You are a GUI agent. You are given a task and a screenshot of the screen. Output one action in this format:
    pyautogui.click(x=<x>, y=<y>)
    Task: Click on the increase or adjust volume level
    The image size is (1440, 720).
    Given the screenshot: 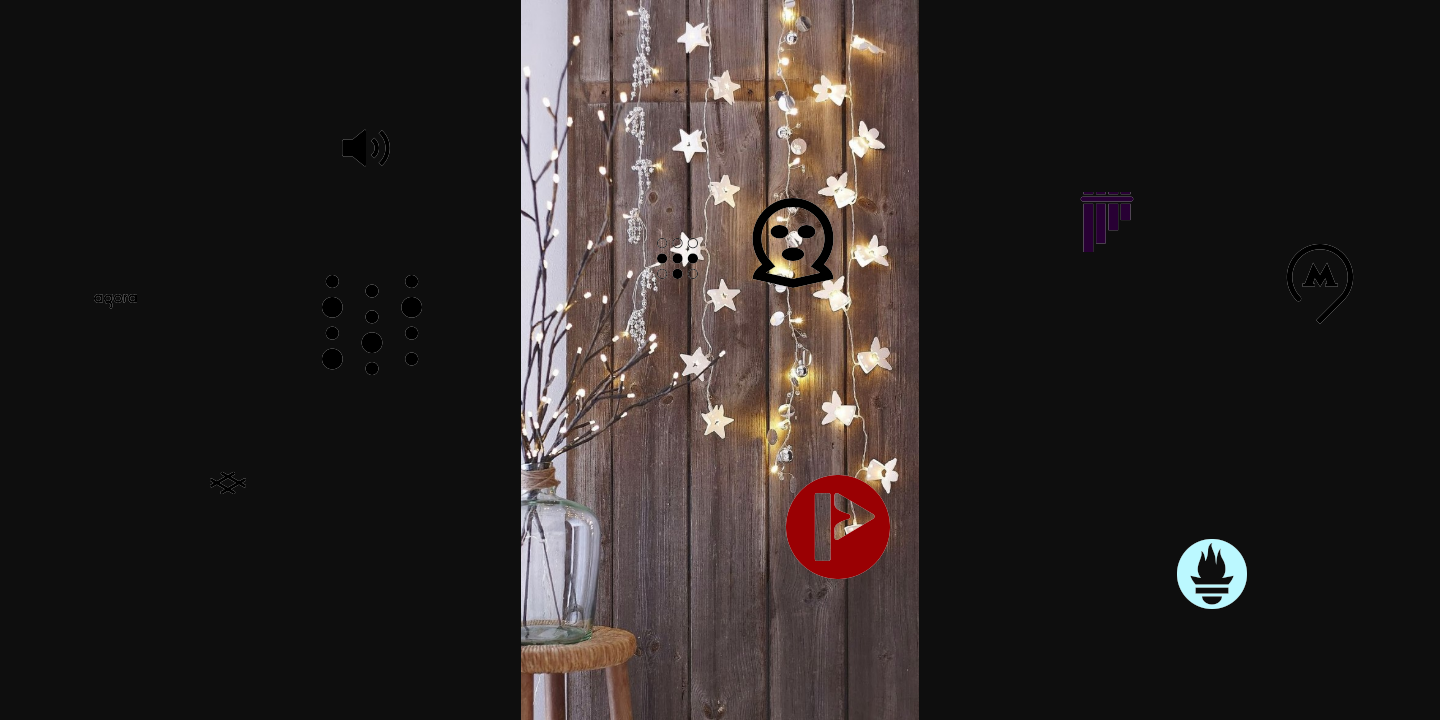 What is the action you would take?
    pyautogui.click(x=366, y=148)
    